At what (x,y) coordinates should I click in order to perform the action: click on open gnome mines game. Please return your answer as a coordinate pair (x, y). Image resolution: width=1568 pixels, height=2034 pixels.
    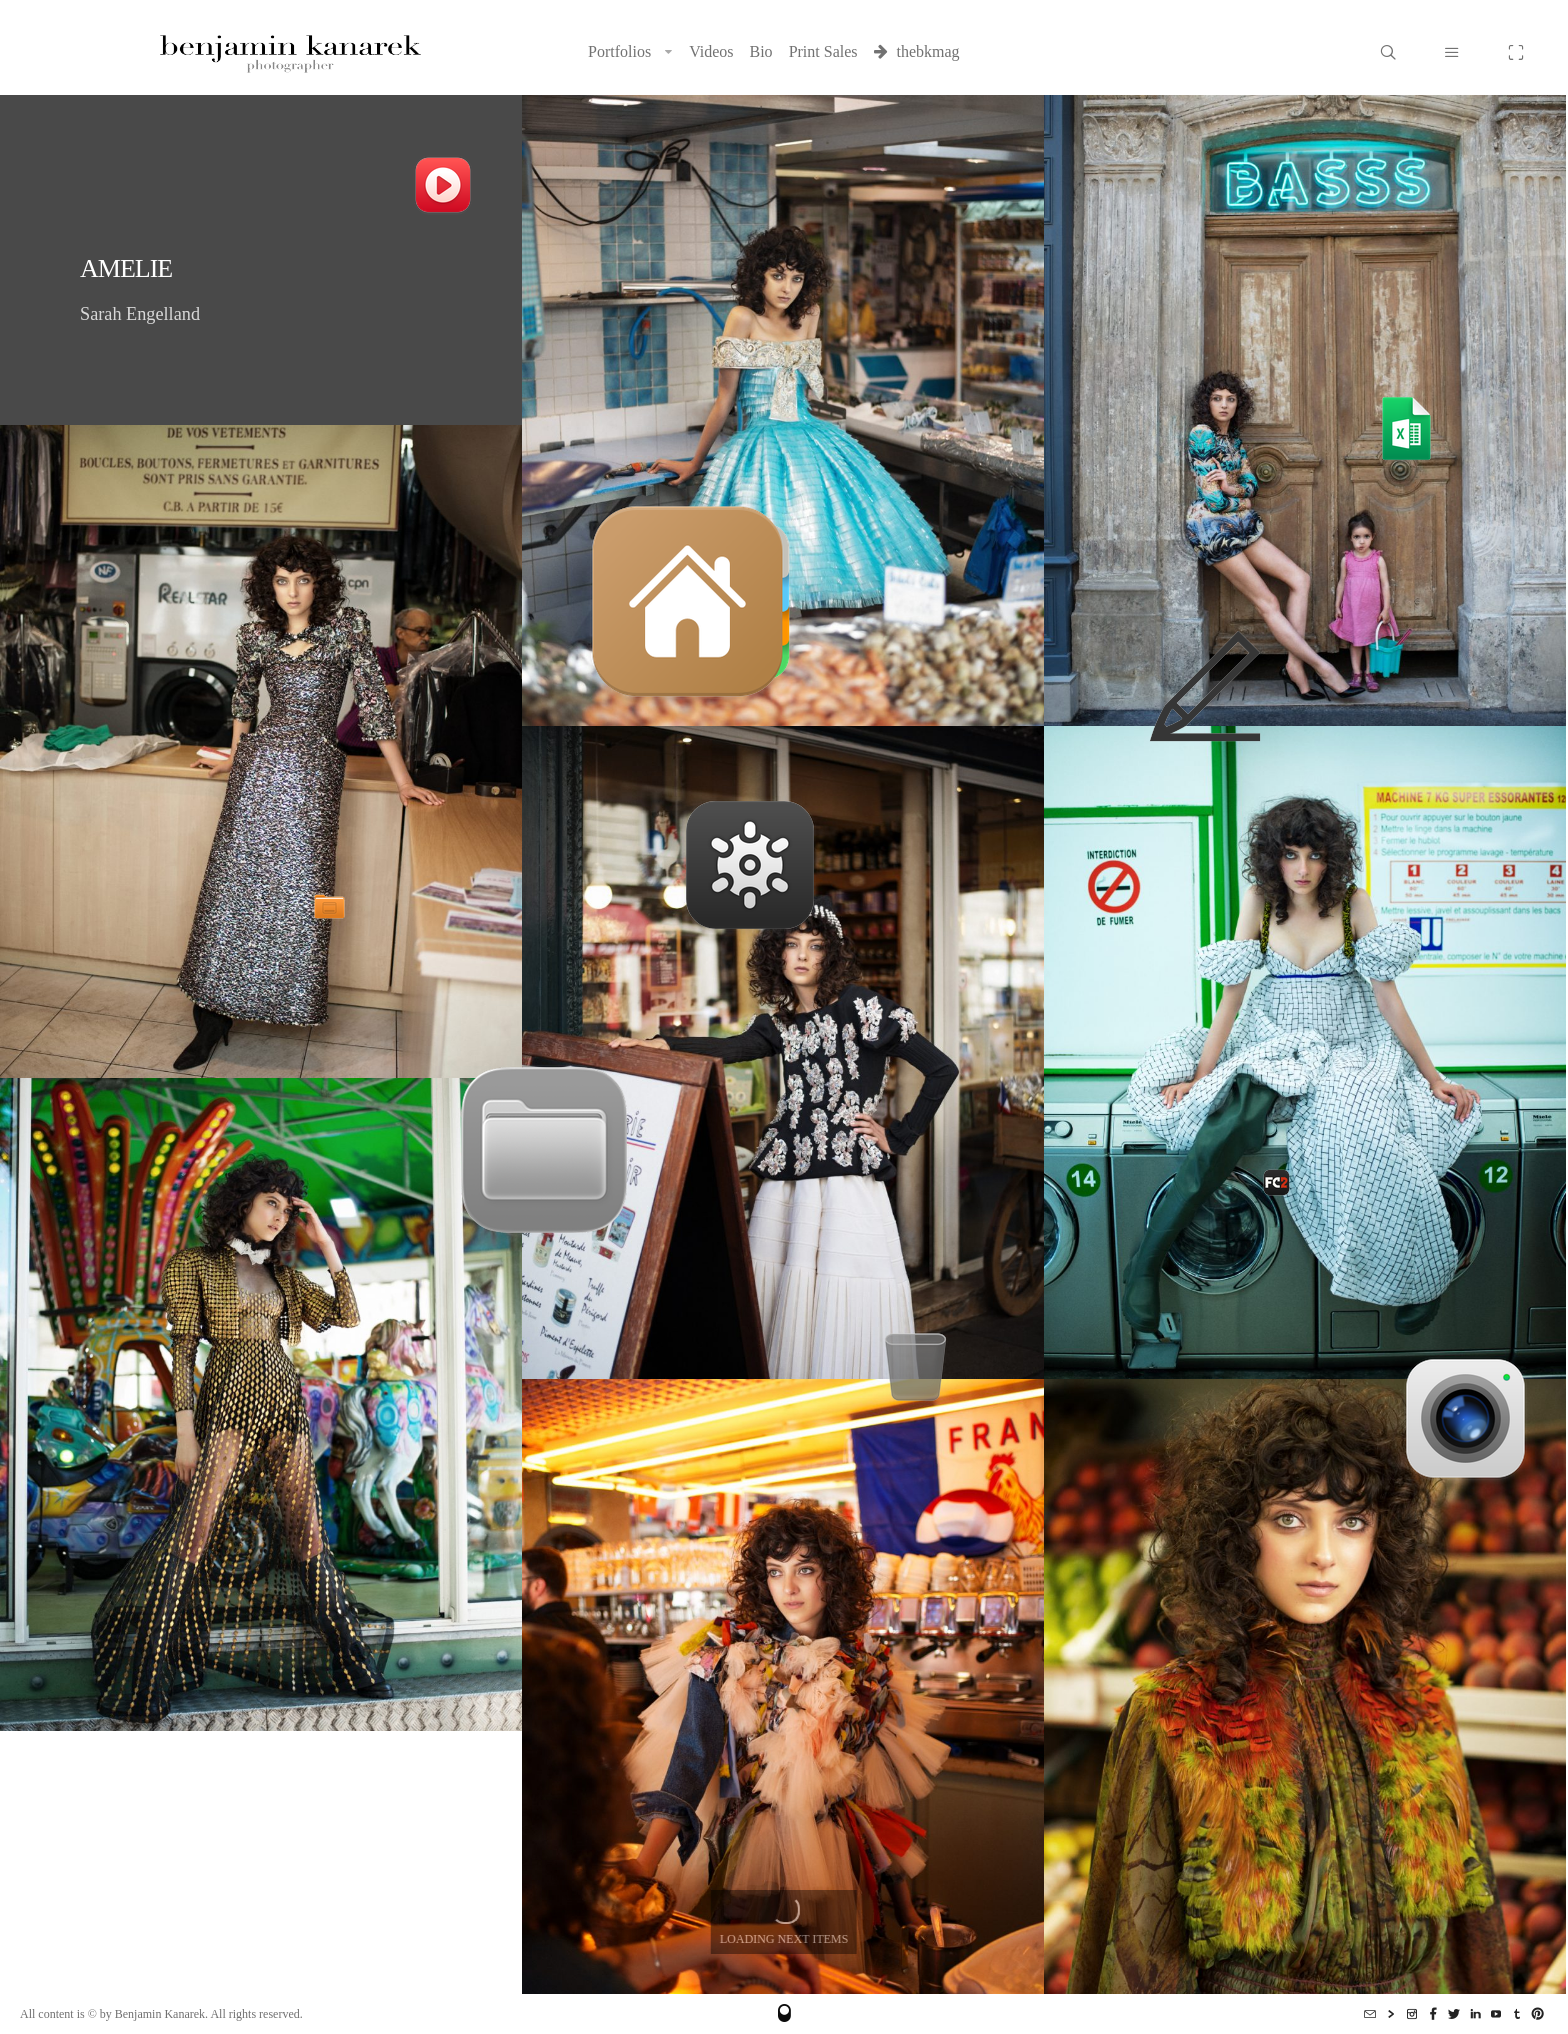
    Looking at the image, I should click on (750, 865).